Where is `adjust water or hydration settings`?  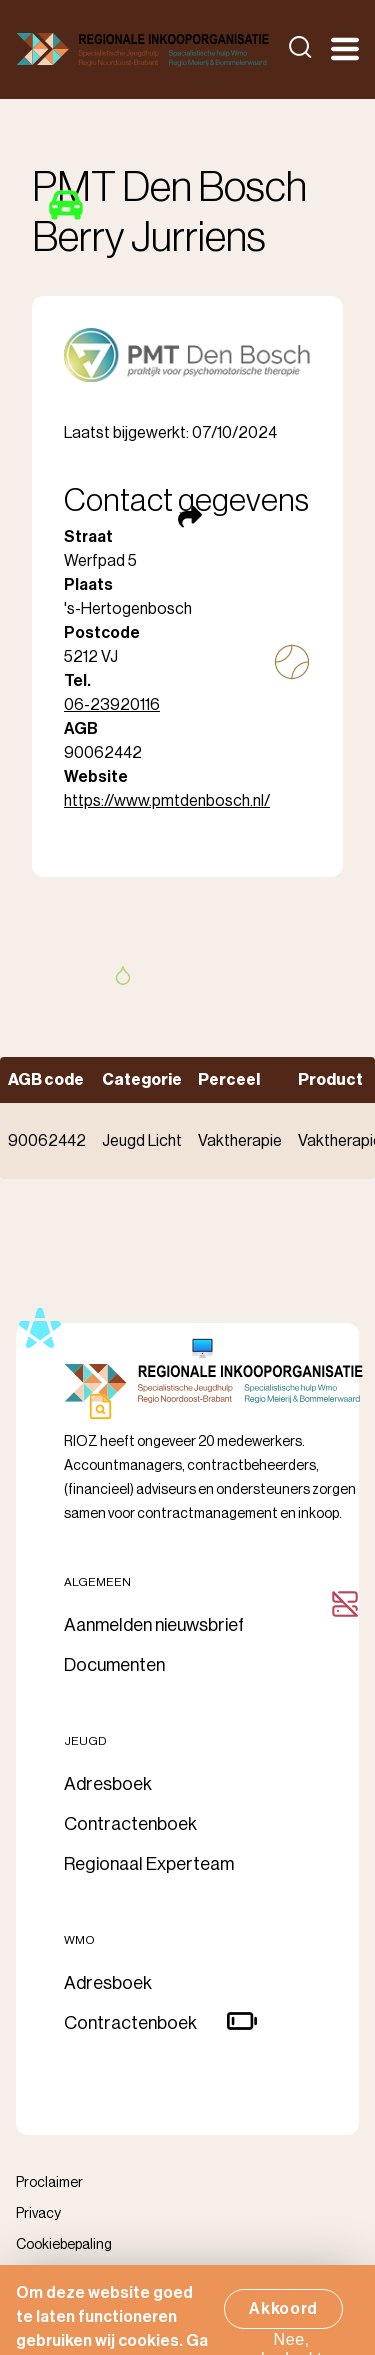
adjust water or hydration settings is located at coordinates (123, 975).